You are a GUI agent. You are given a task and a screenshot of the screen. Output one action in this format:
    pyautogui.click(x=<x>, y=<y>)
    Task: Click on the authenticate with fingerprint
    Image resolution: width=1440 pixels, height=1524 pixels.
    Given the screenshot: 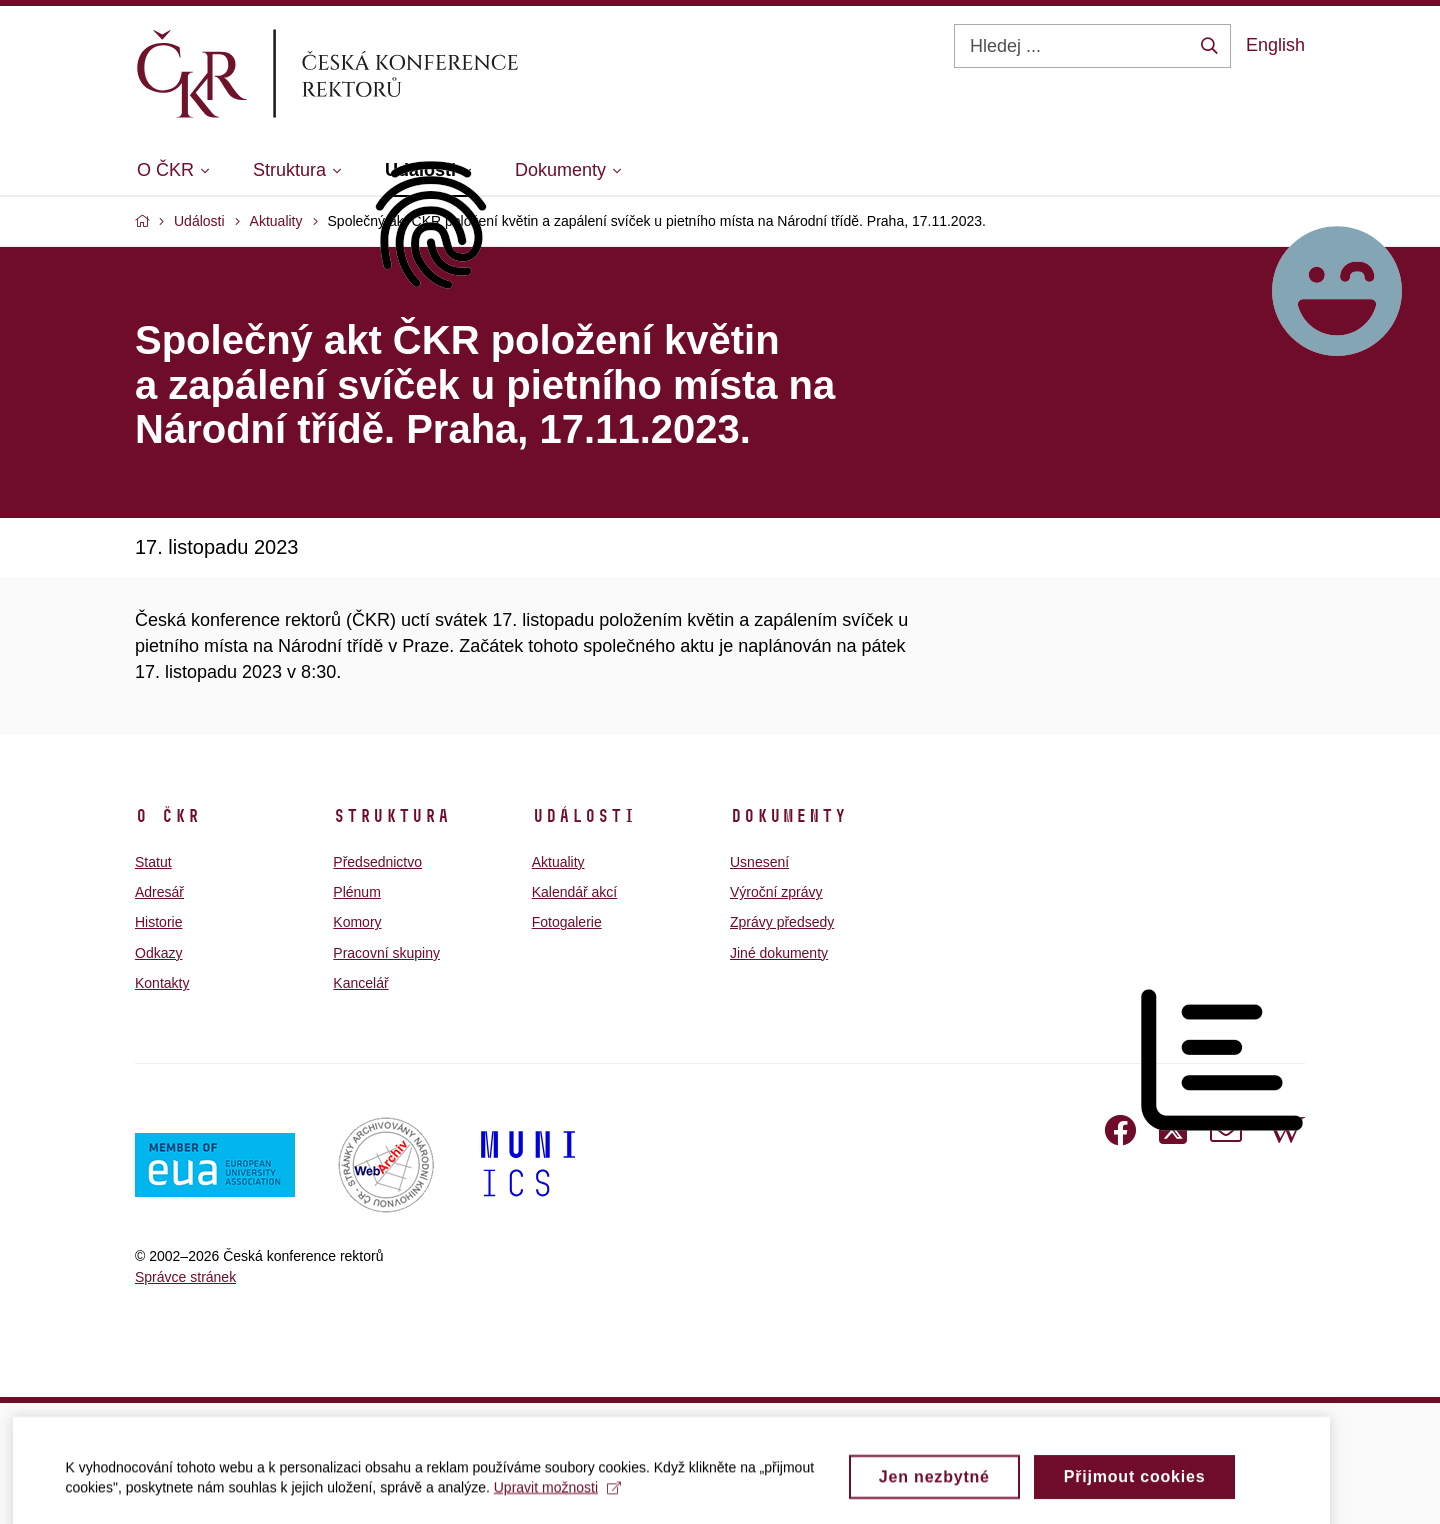 What is the action you would take?
    pyautogui.click(x=431, y=225)
    